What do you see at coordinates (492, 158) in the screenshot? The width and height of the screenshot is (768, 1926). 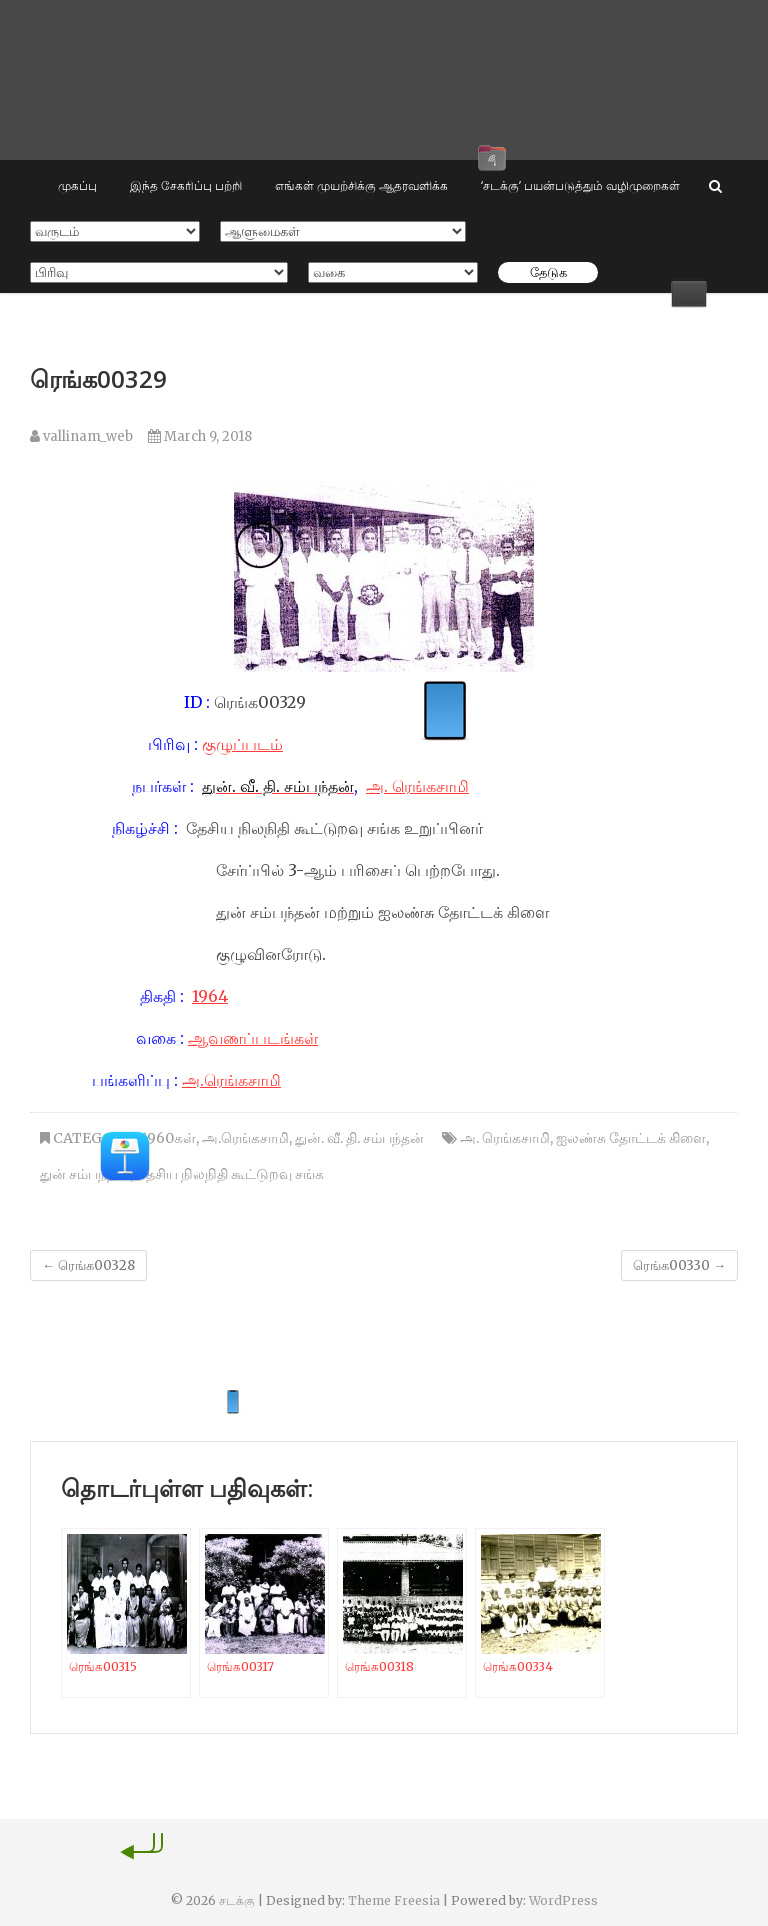 I see `open insync cloud sync folder` at bounding box center [492, 158].